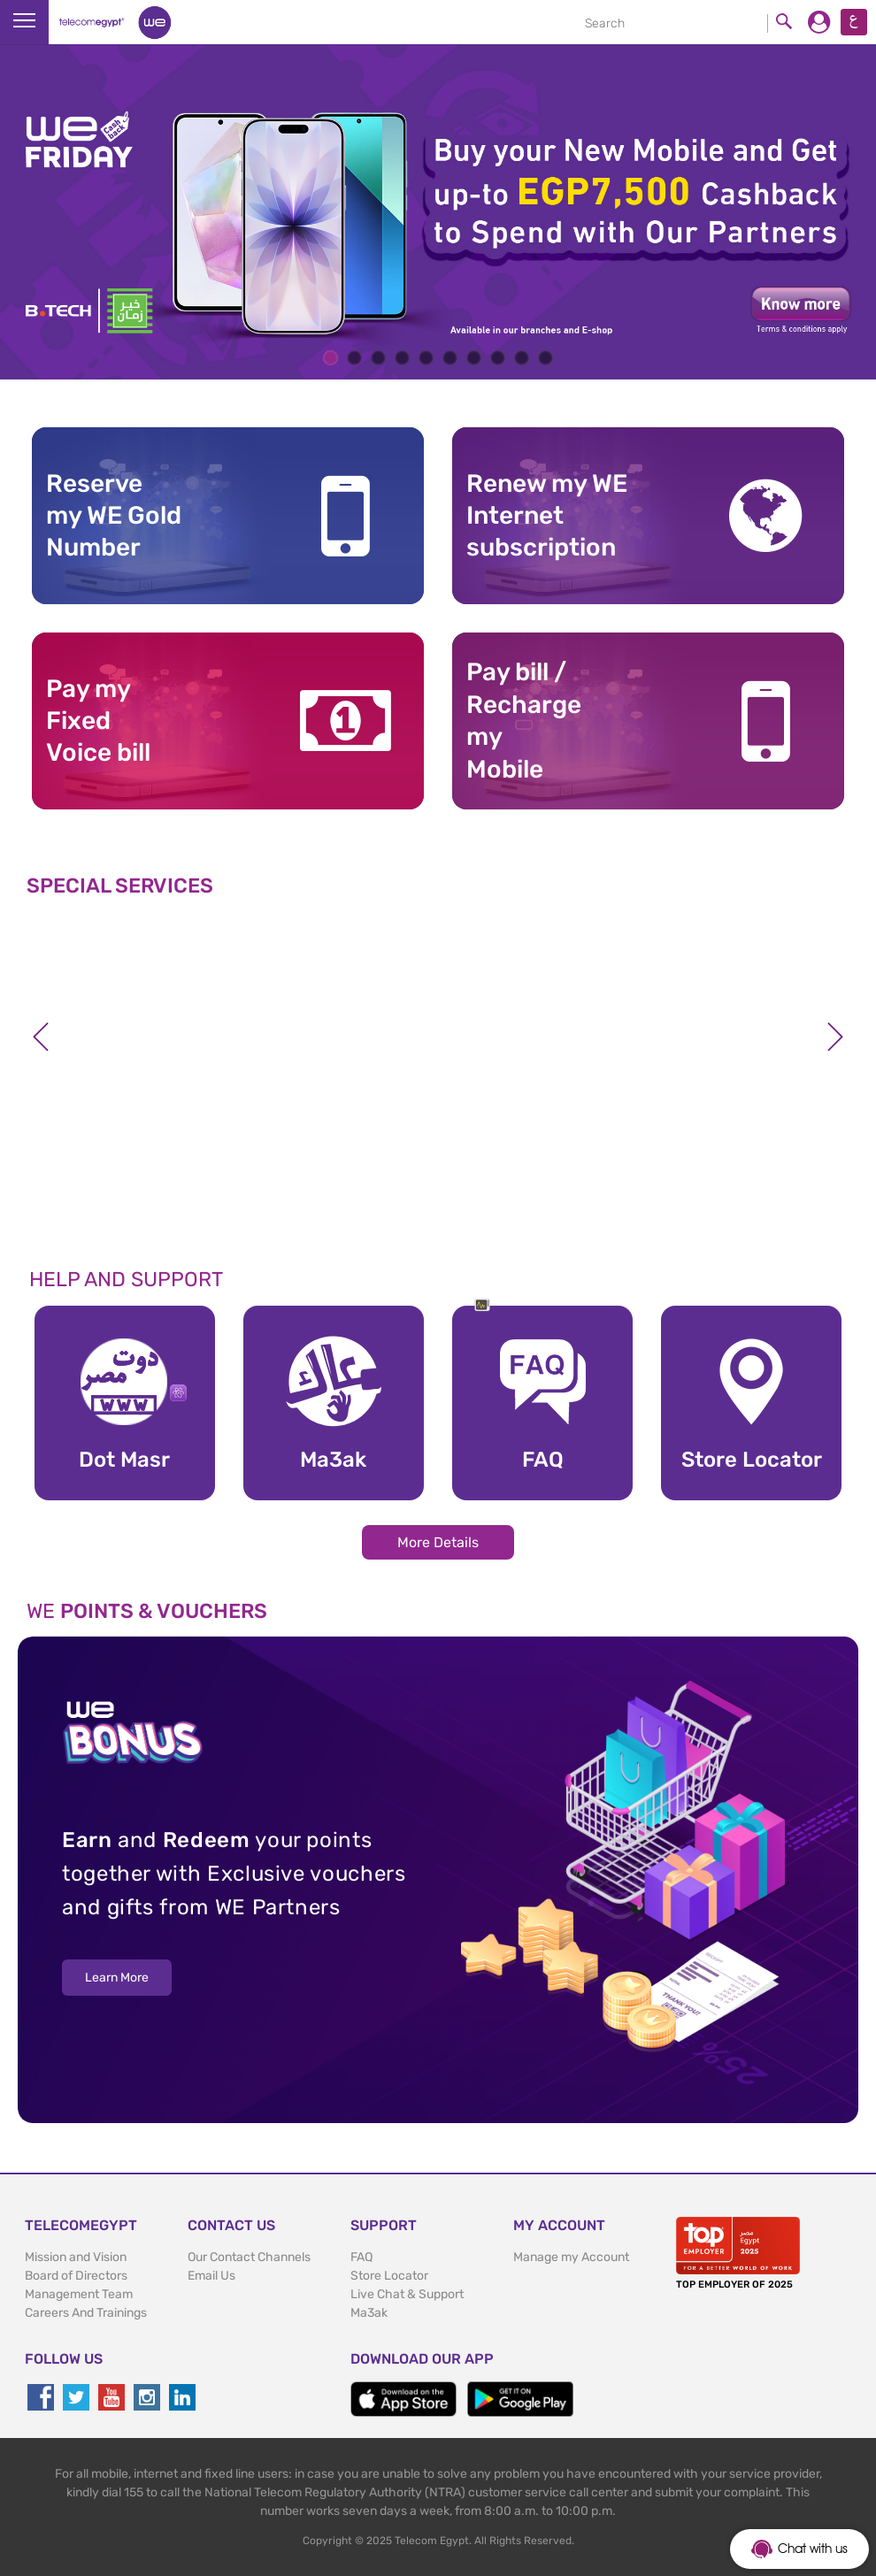  I want to click on open atom nightly text editor, so click(178, 1392).